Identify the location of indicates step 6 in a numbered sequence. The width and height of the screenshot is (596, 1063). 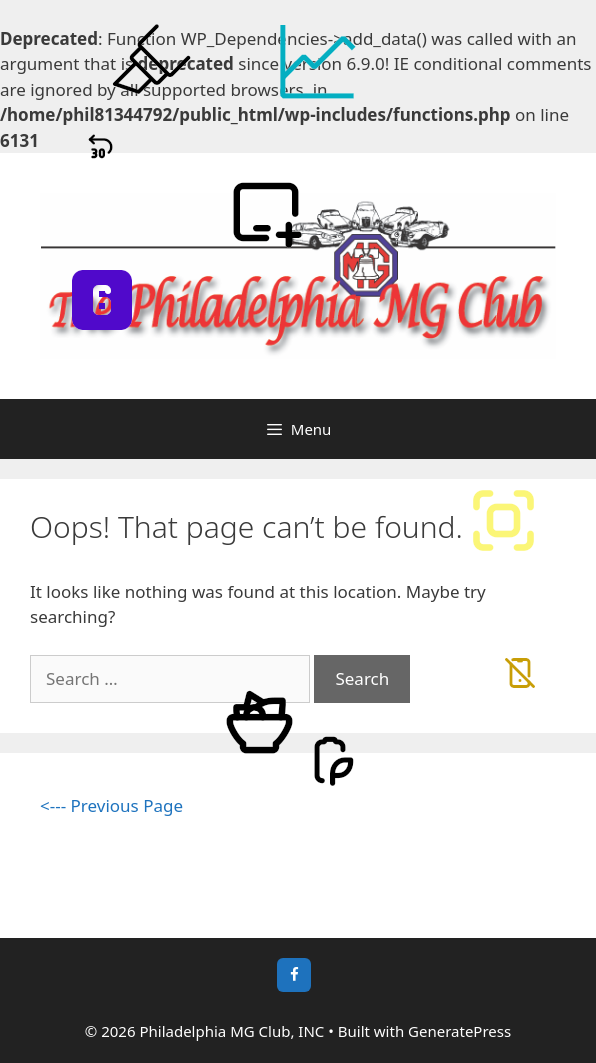
(102, 300).